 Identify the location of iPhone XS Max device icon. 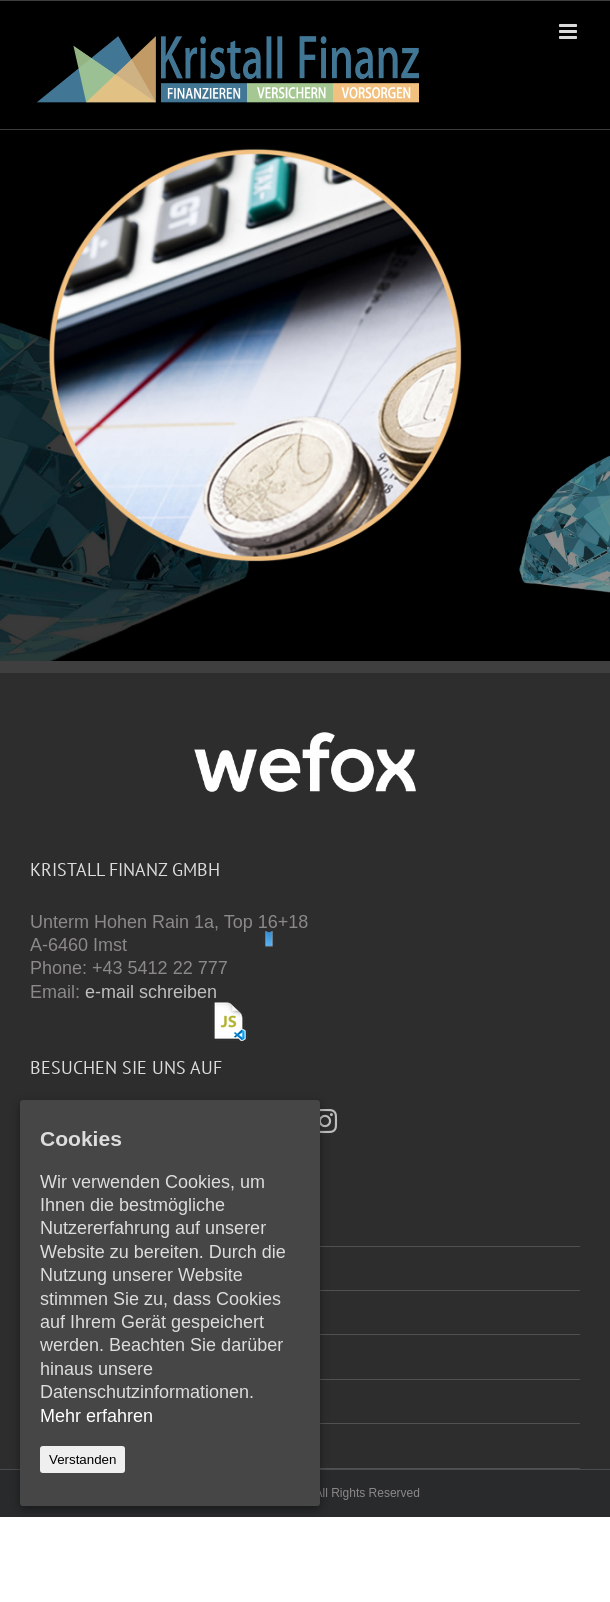
(269, 939).